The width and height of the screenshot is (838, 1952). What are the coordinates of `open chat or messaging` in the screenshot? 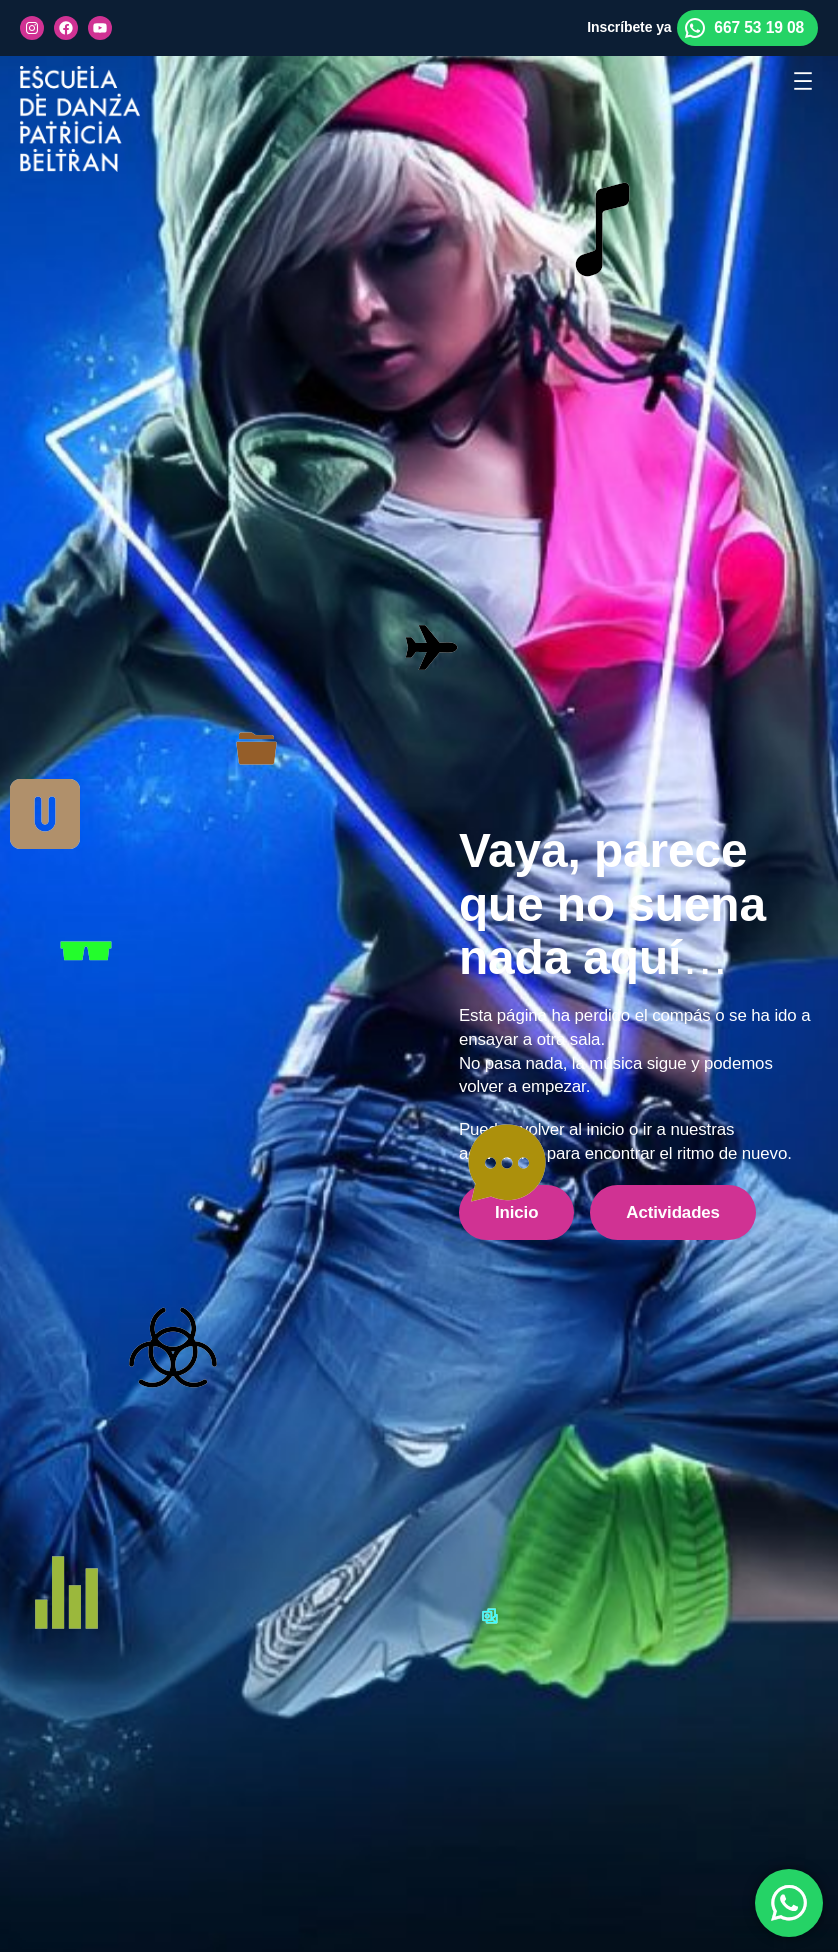 It's located at (507, 1163).